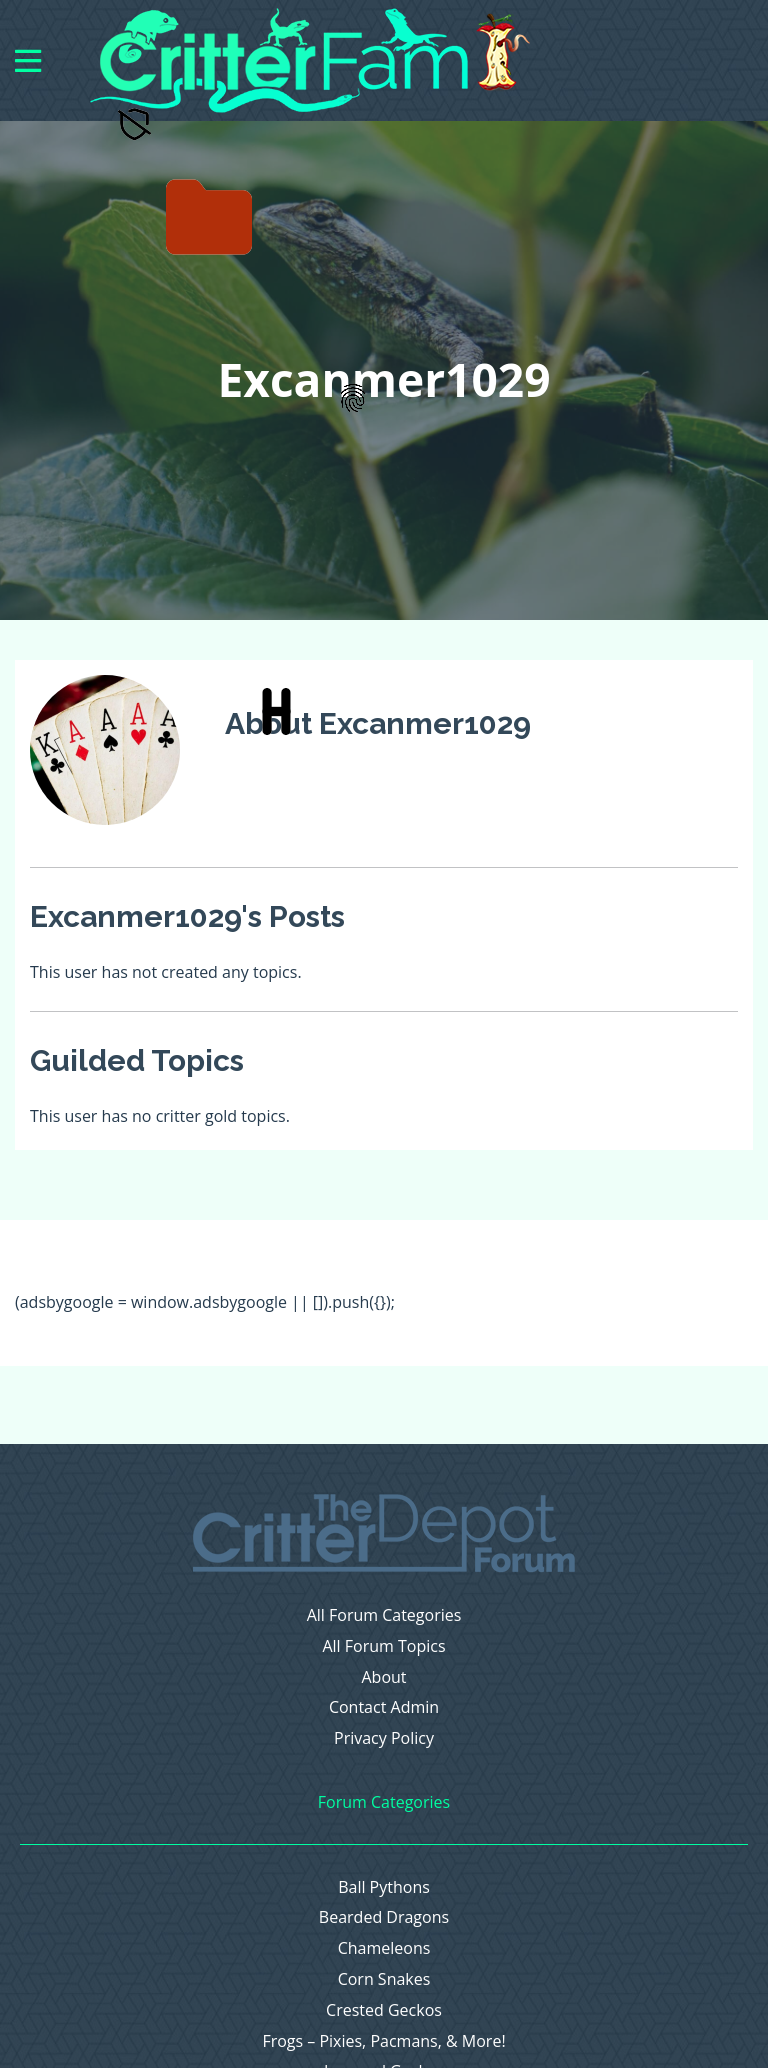  Describe the element at coordinates (353, 398) in the screenshot. I see `authenticate with fingerprint` at that location.